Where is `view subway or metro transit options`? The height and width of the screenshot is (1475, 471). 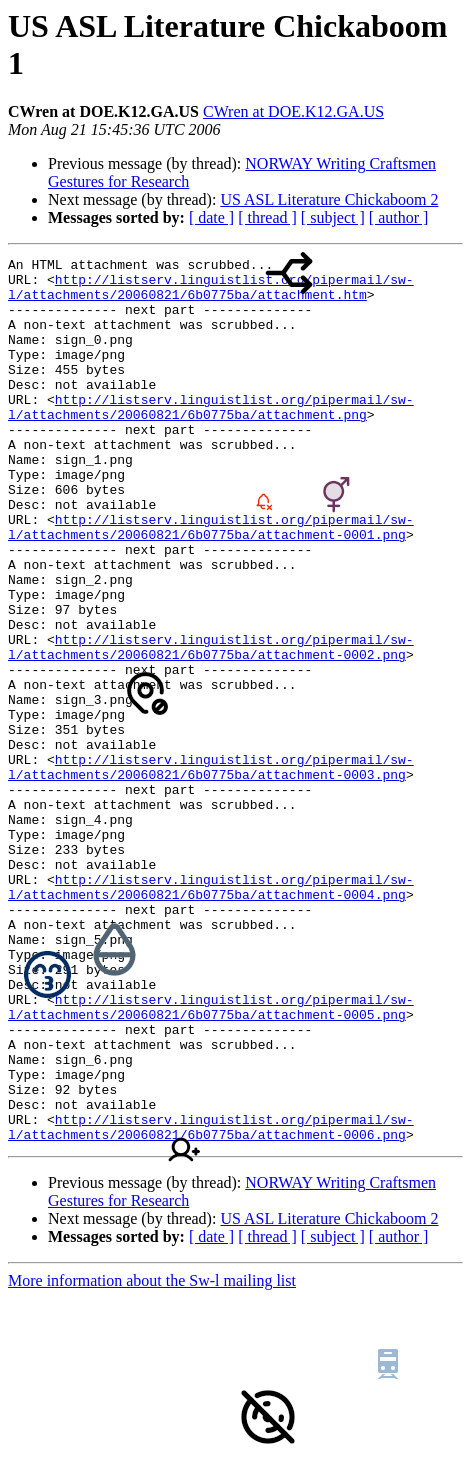
view subway or metro transit options is located at coordinates (388, 1364).